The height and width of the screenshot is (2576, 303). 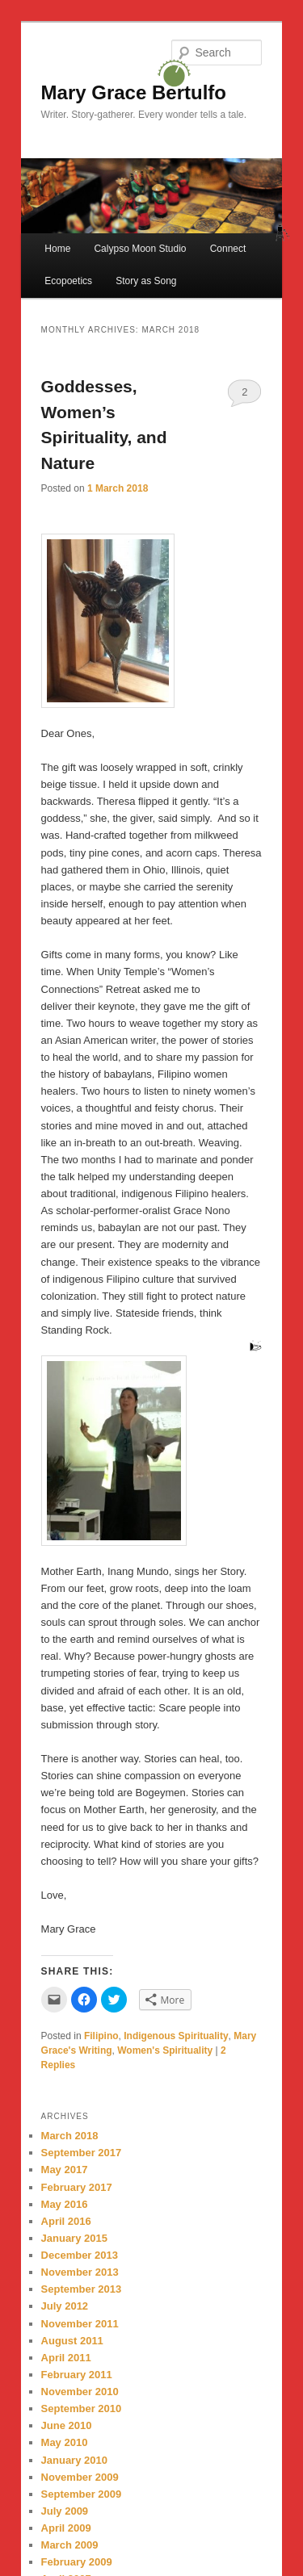 What do you see at coordinates (174, 73) in the screenshot?
I see `adjust volume or settings level` at bounding box center [174, 73].